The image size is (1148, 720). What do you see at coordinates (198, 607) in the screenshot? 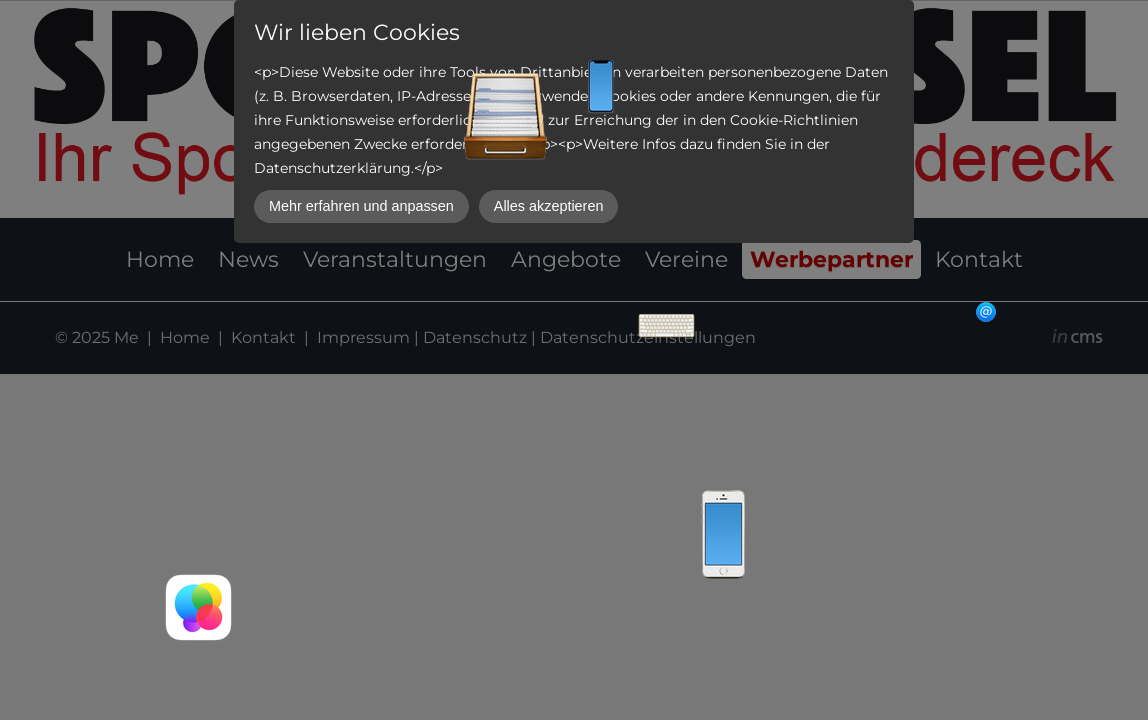
I see `open Game Center settings` at bounding box center [198, 607].